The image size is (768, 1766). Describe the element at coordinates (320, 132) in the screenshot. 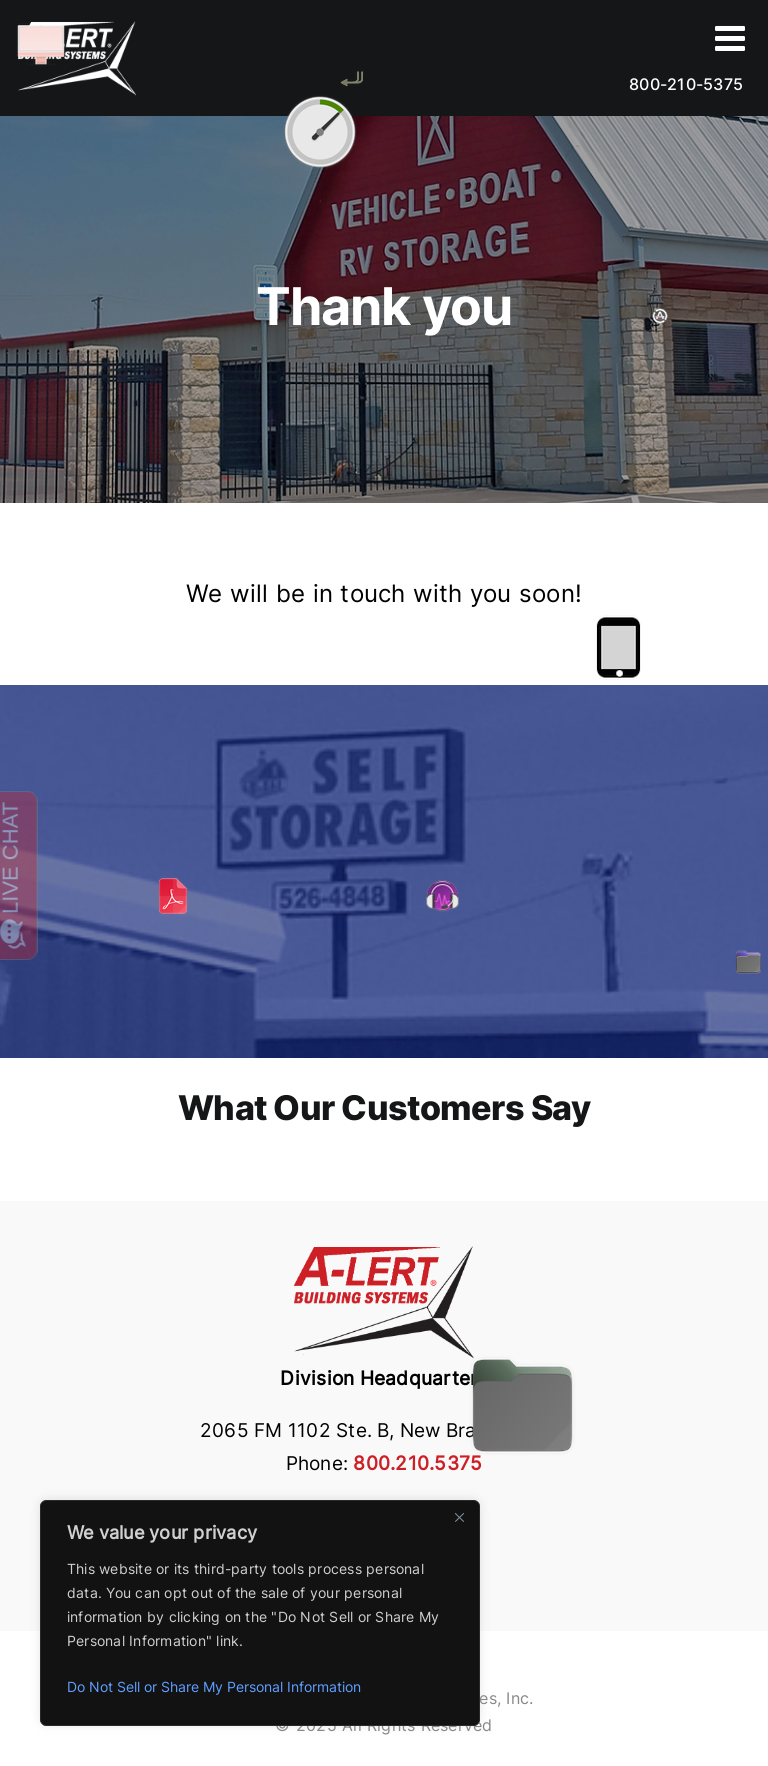

I see `open sysprof system profiler` at that location.